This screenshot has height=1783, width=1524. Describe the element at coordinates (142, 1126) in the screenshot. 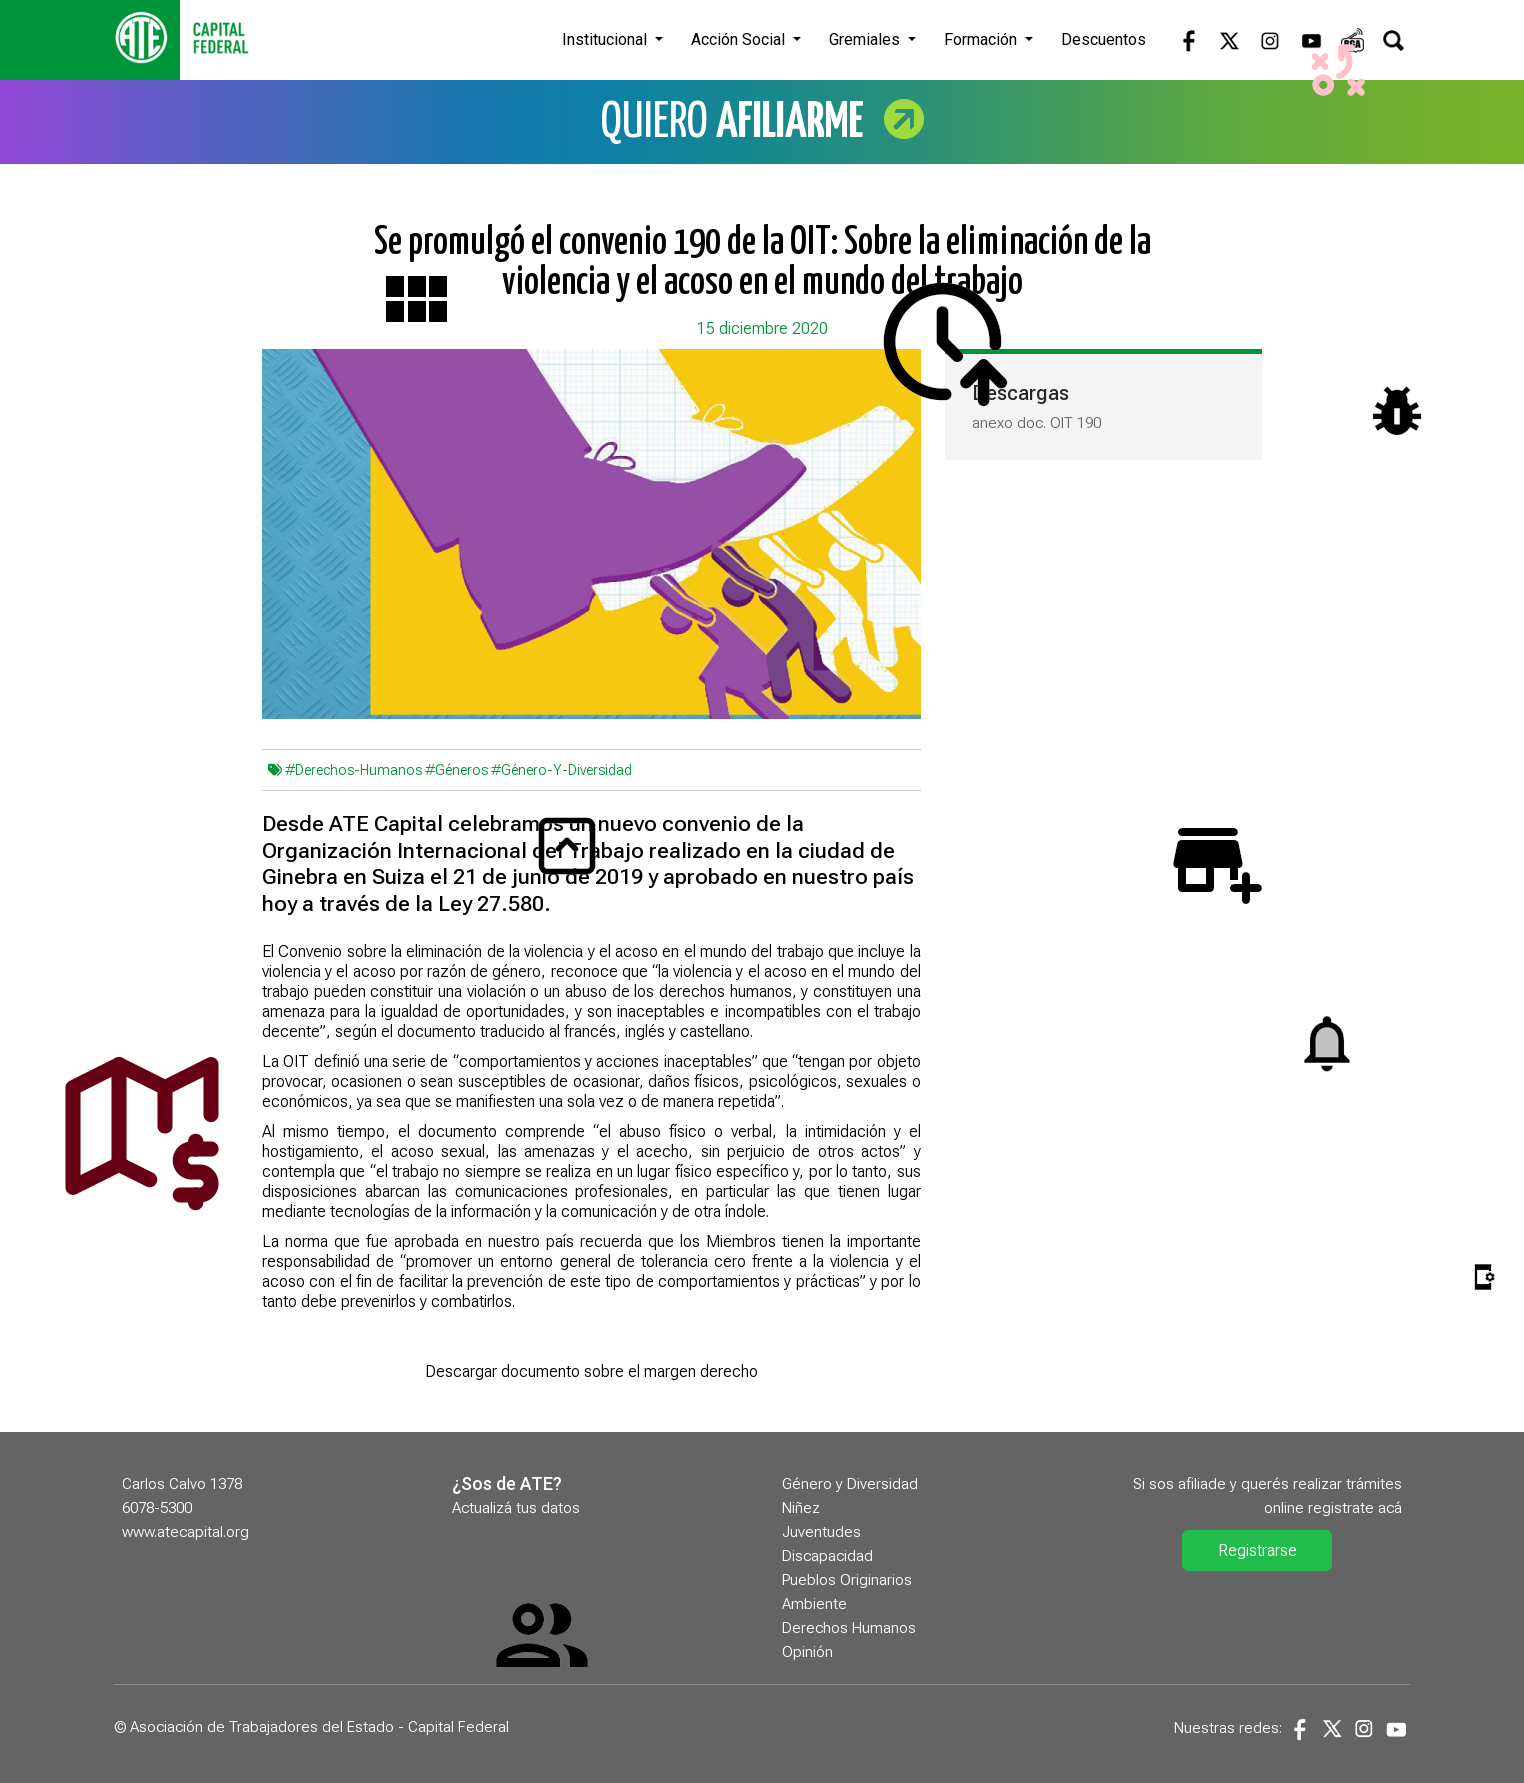

I see `view location-based pricing or costs` at that location.